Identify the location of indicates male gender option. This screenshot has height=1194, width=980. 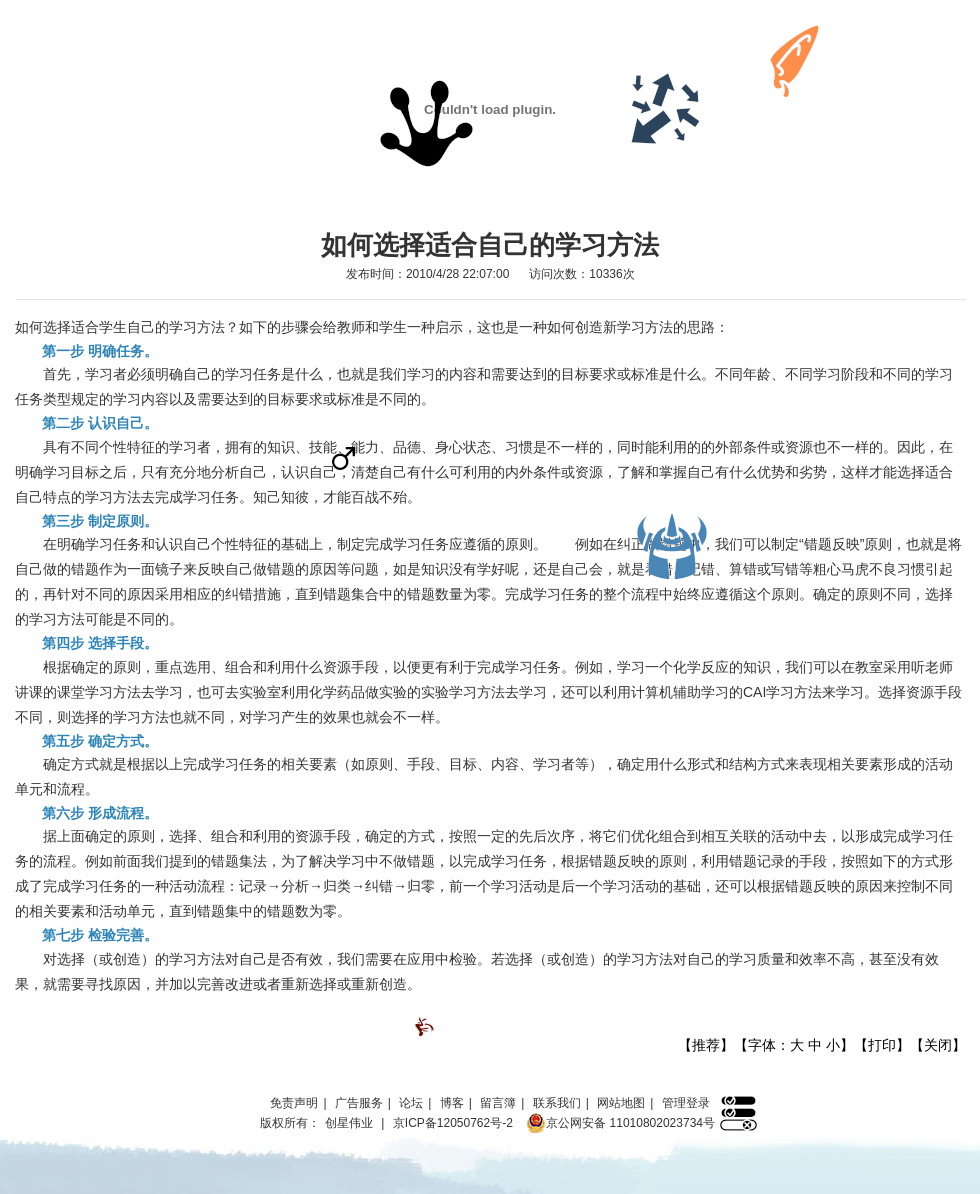
(343, 458).